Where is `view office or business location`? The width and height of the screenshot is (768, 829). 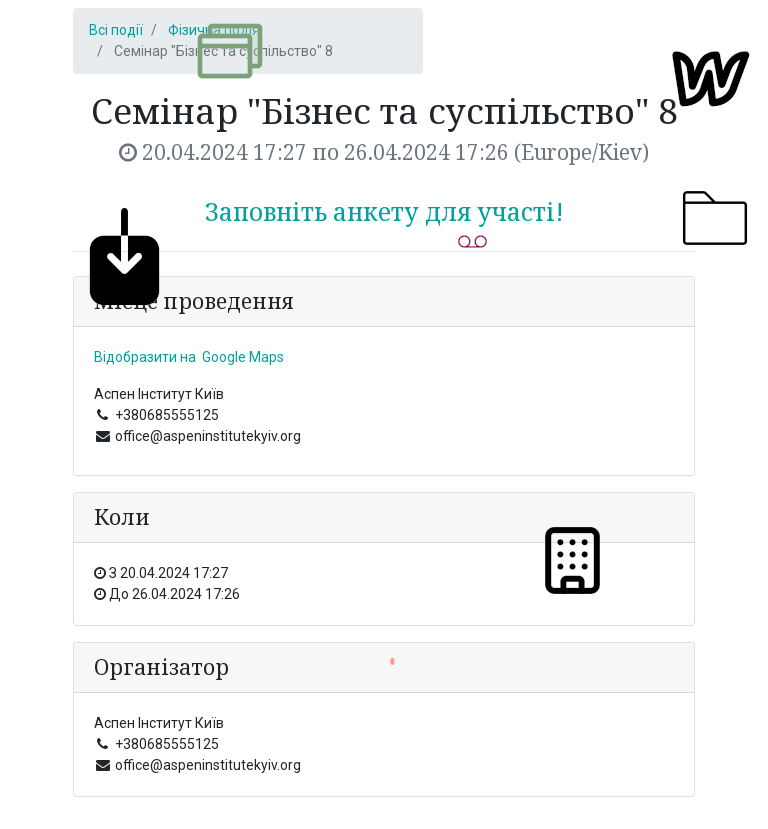
view office or business location is located at coordinates (572, 560).